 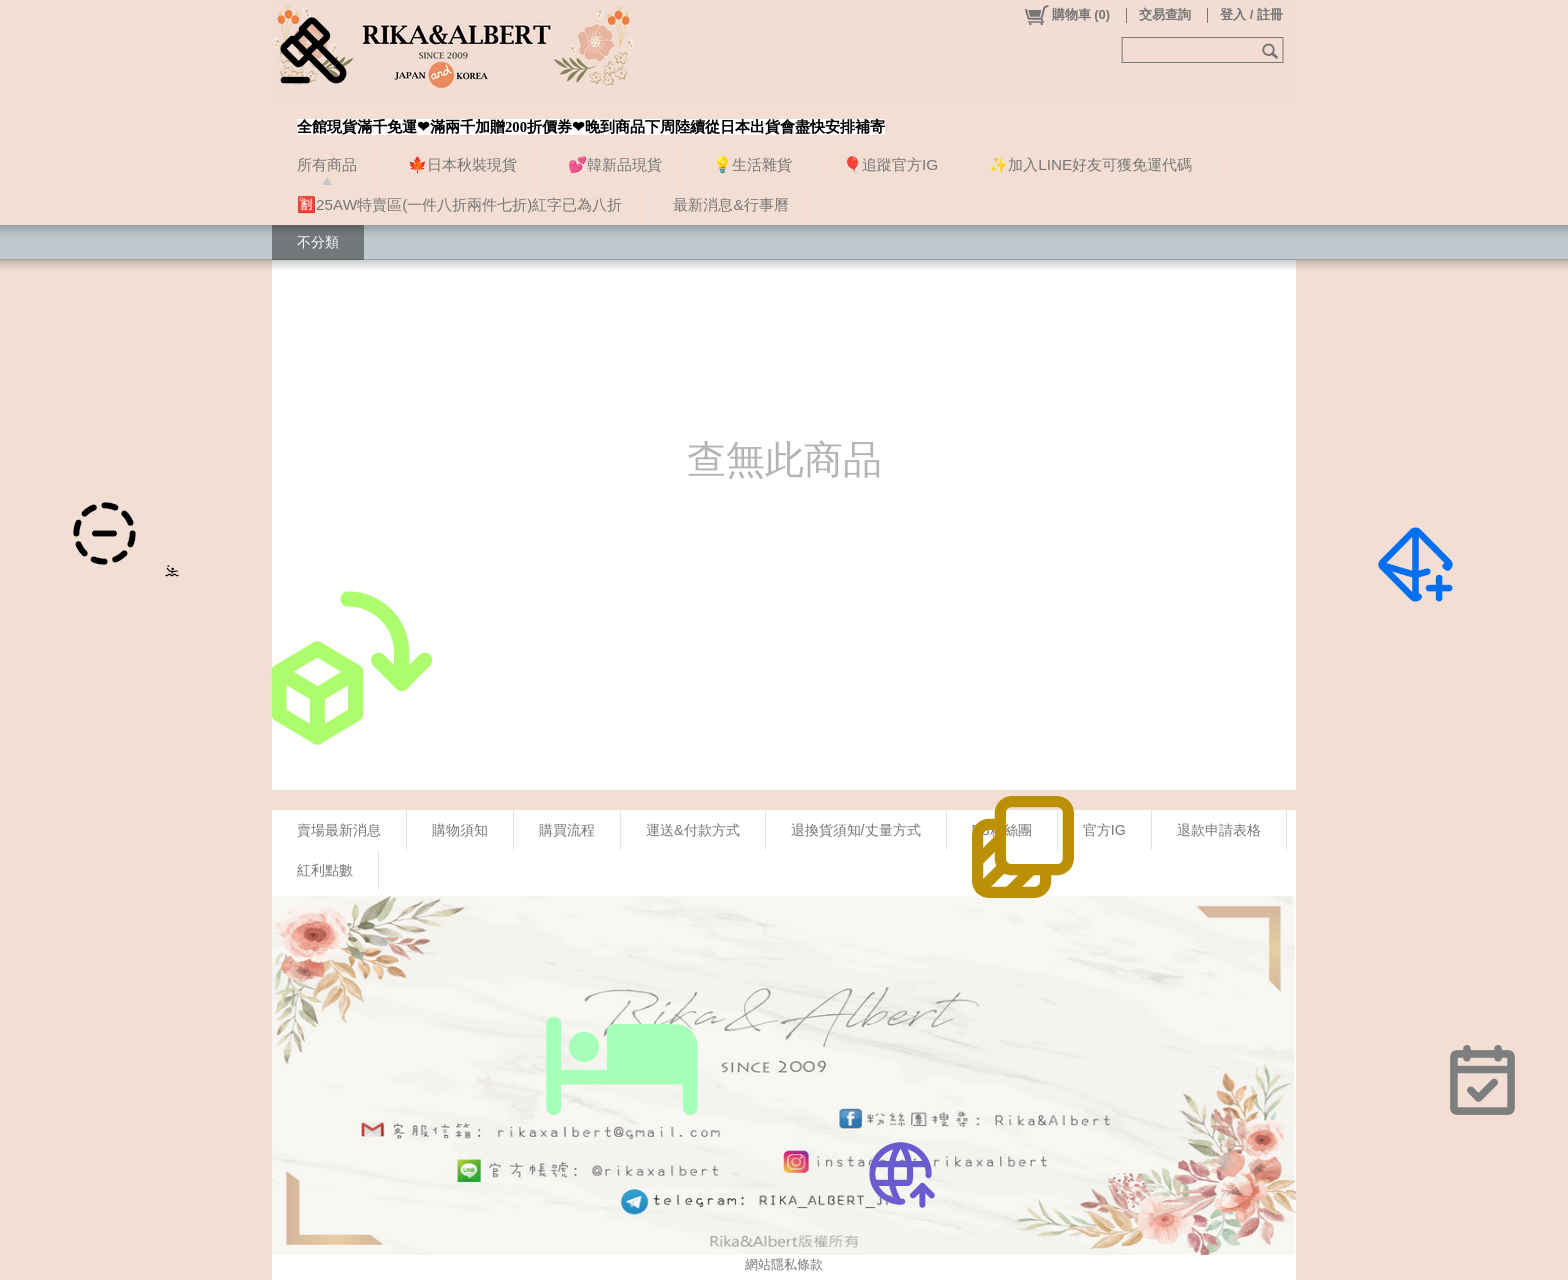 What do you see at coordinates (104, 533) in the screenshot?
I see `remove item from a pending or draft state` at bounding box center [104, 533].